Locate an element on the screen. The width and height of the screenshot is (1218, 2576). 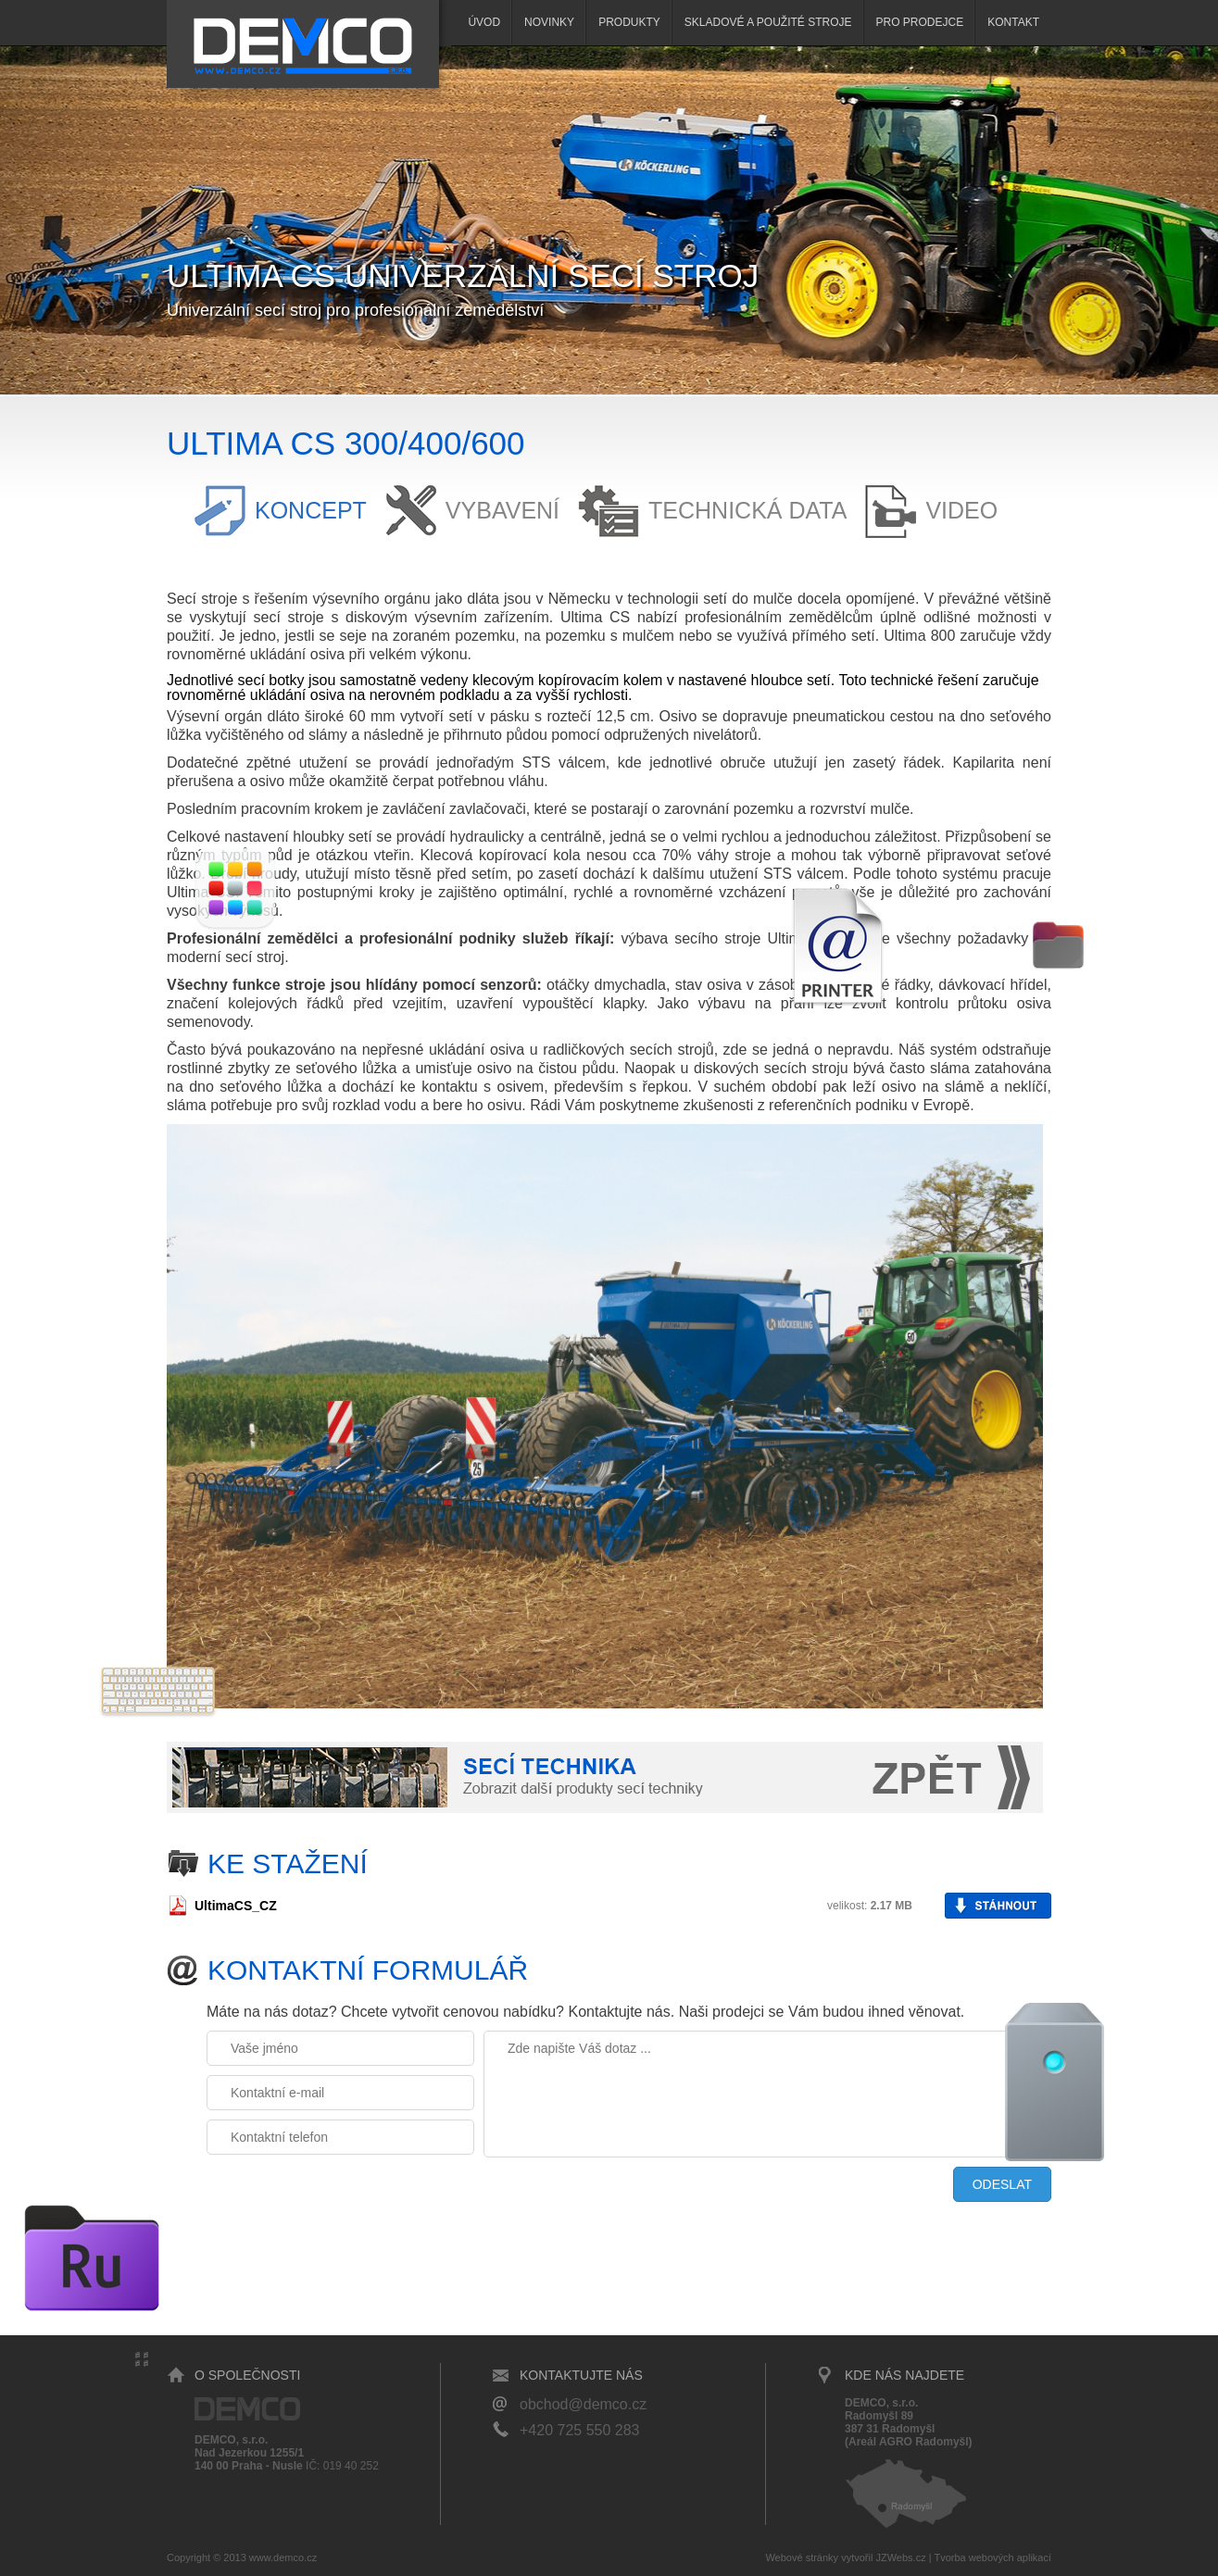
view computer or system hardware information is located at coordinates (1054, 2082).